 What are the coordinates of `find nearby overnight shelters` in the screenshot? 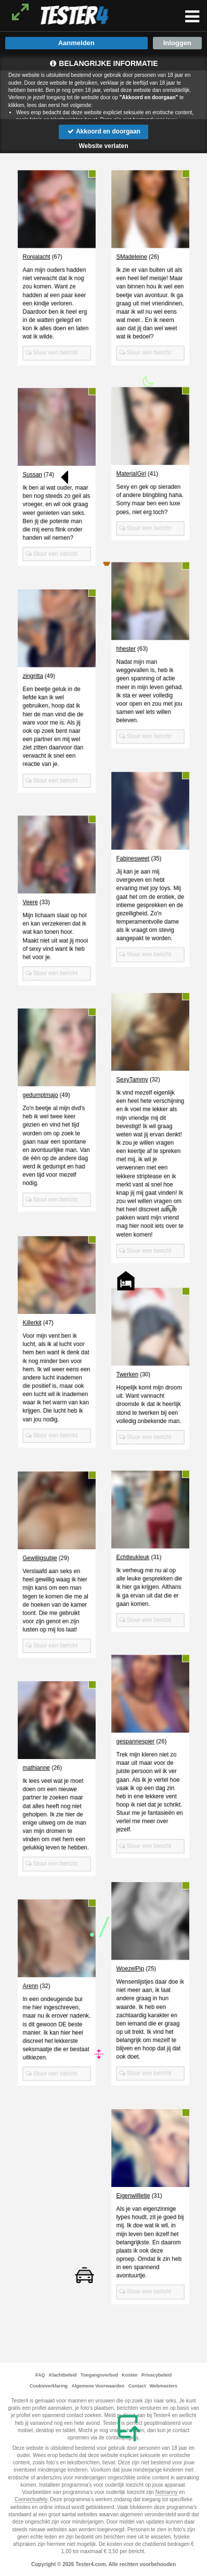 It's located at (126, 1281).